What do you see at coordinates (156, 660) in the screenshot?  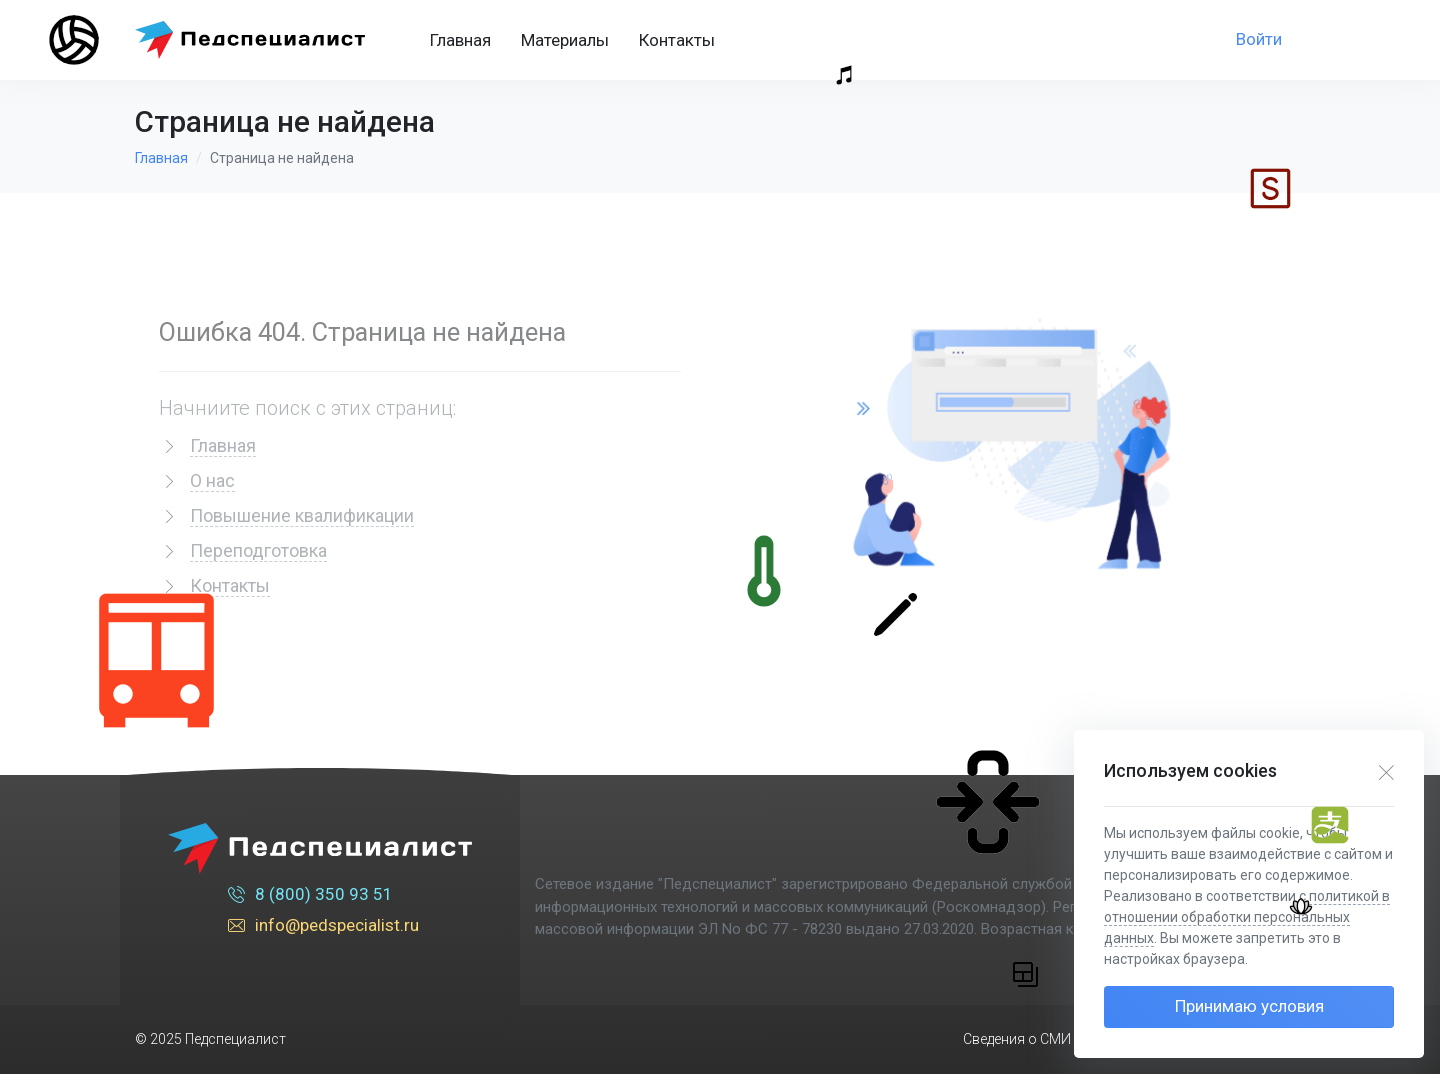 I see `view public transit options` at bounding box center [156, 660].